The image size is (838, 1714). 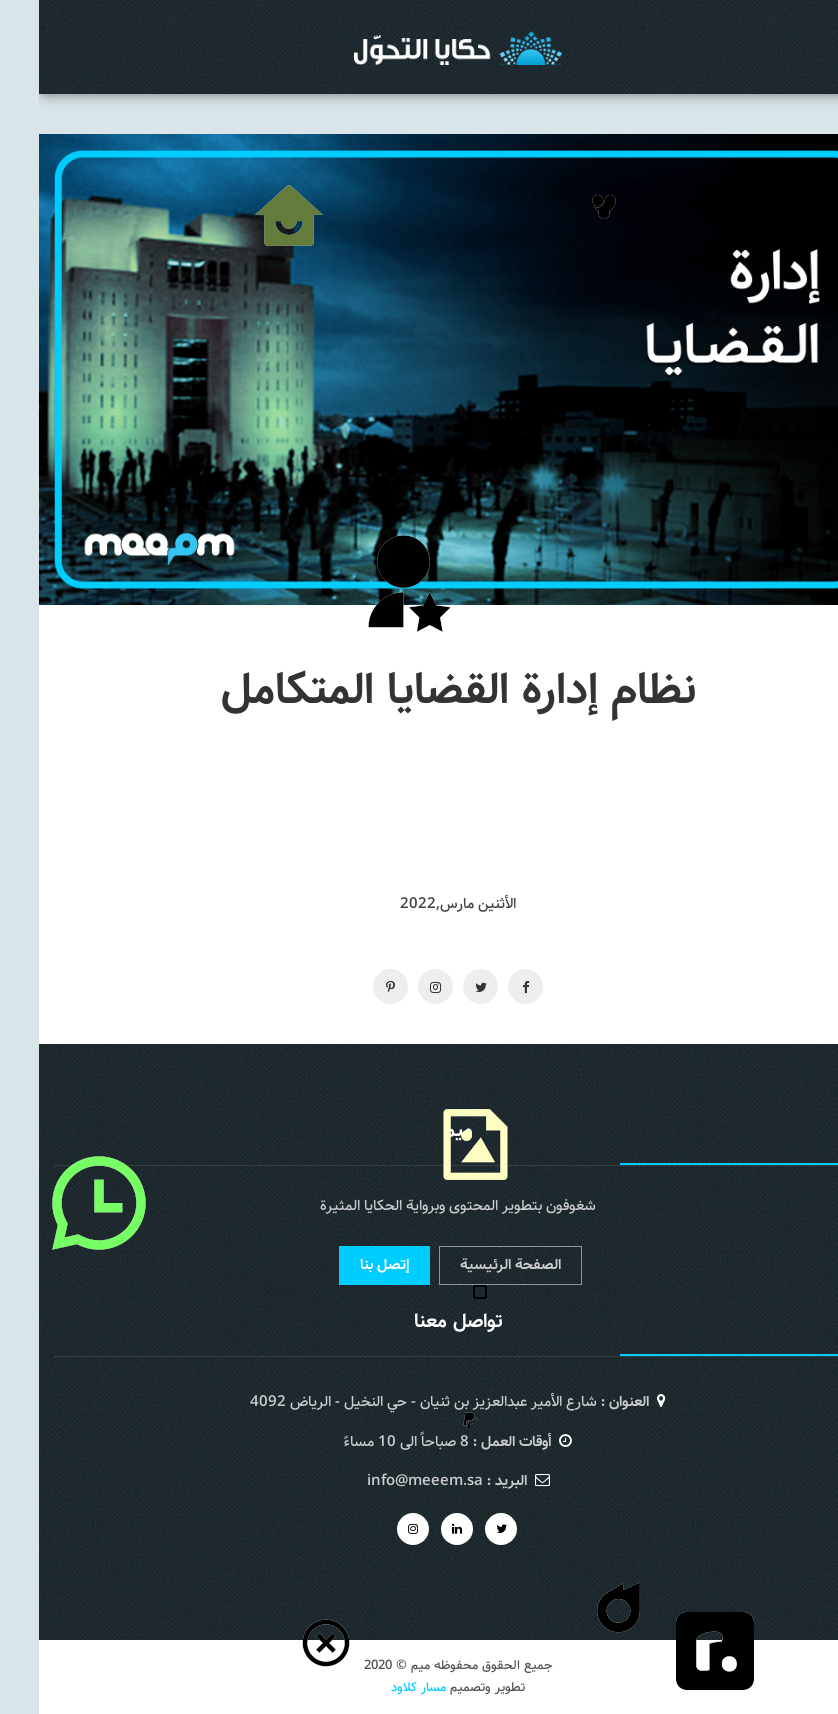 What do you see at coordinates (475, 1144) in the screenshot?
I see `view image file` at bounding box center [475, 1144].